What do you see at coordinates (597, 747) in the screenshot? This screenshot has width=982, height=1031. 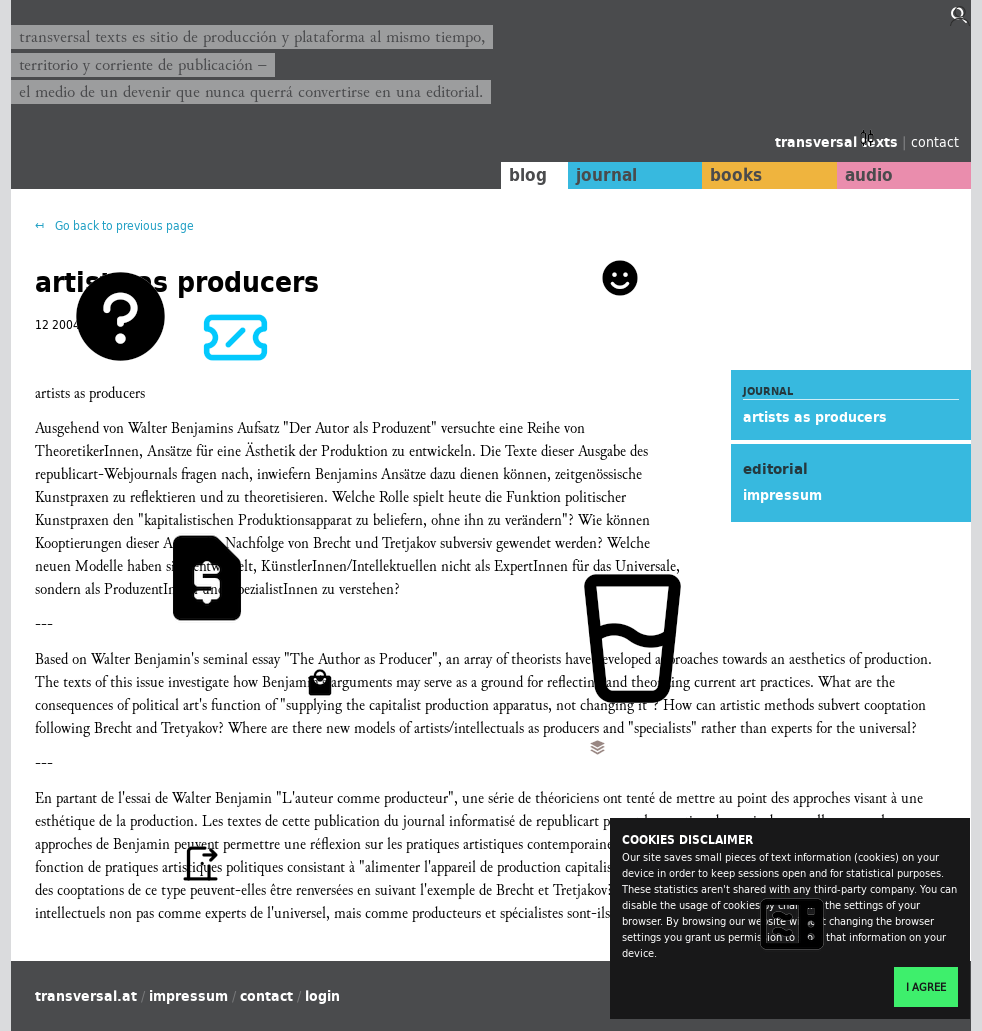 I see `toggle layer visibility` at bounding box center [597, 747].